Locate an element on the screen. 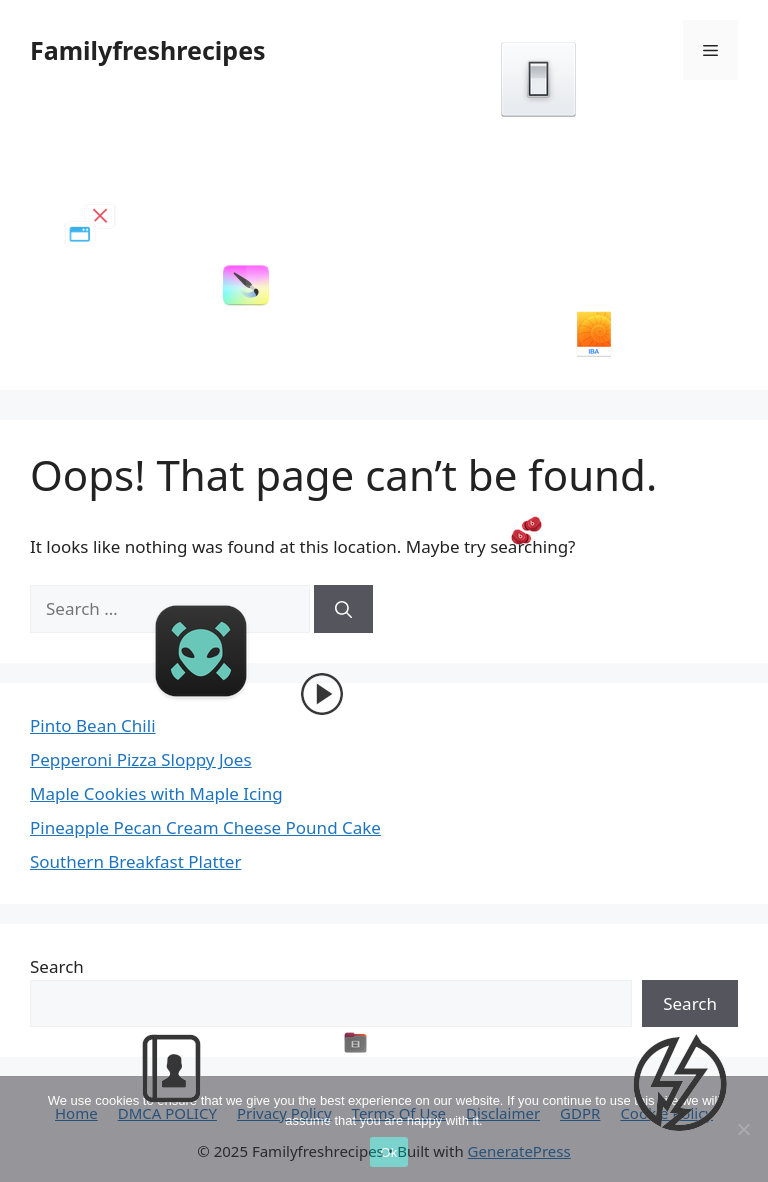  open contacts or address book is located at coordinates (171, 1068).